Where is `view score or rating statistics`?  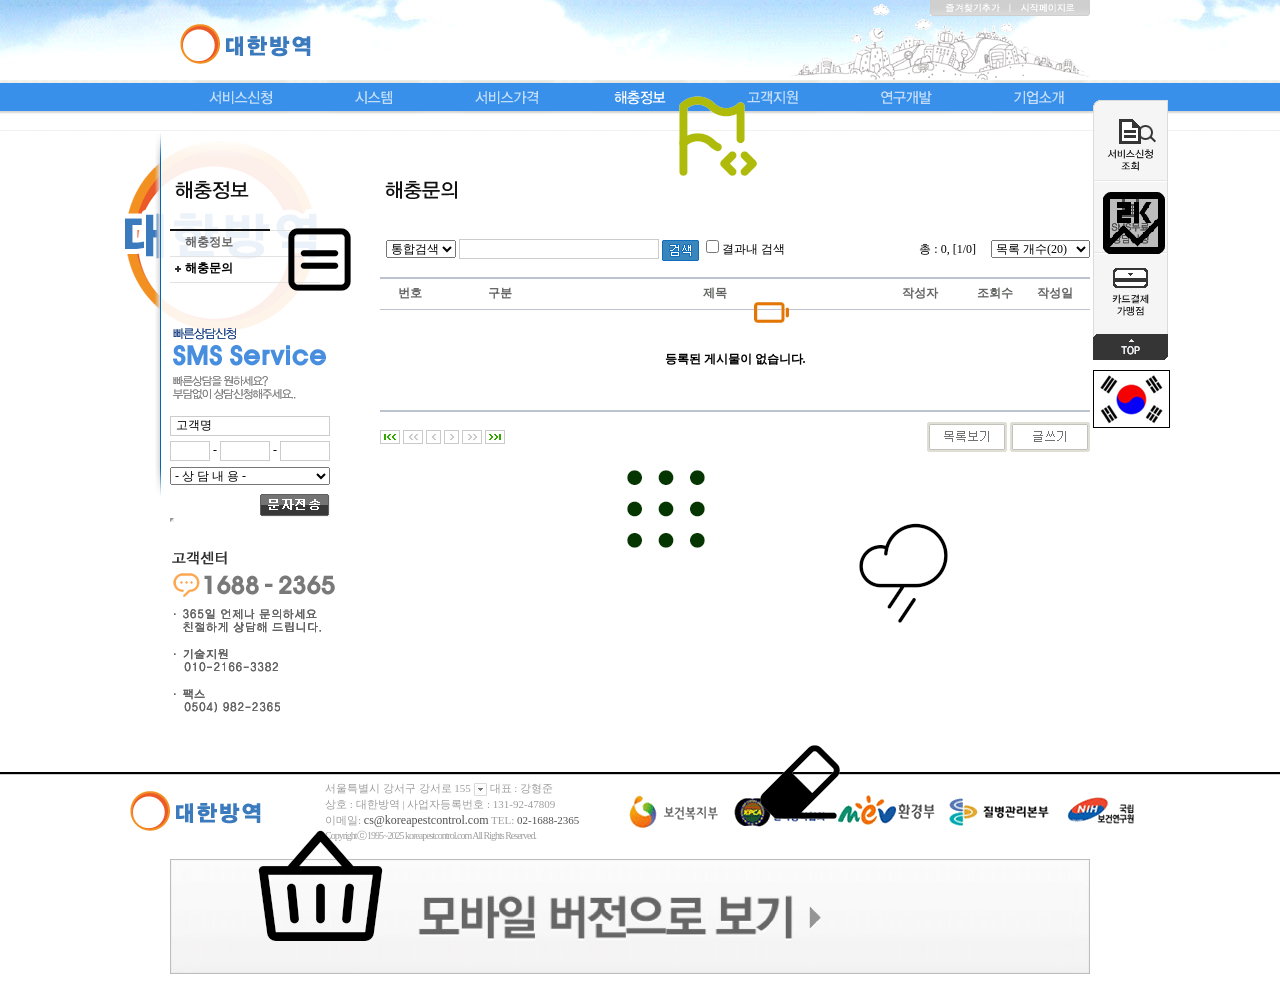
view score or rating statistics is located at coordinates (1134, 223).